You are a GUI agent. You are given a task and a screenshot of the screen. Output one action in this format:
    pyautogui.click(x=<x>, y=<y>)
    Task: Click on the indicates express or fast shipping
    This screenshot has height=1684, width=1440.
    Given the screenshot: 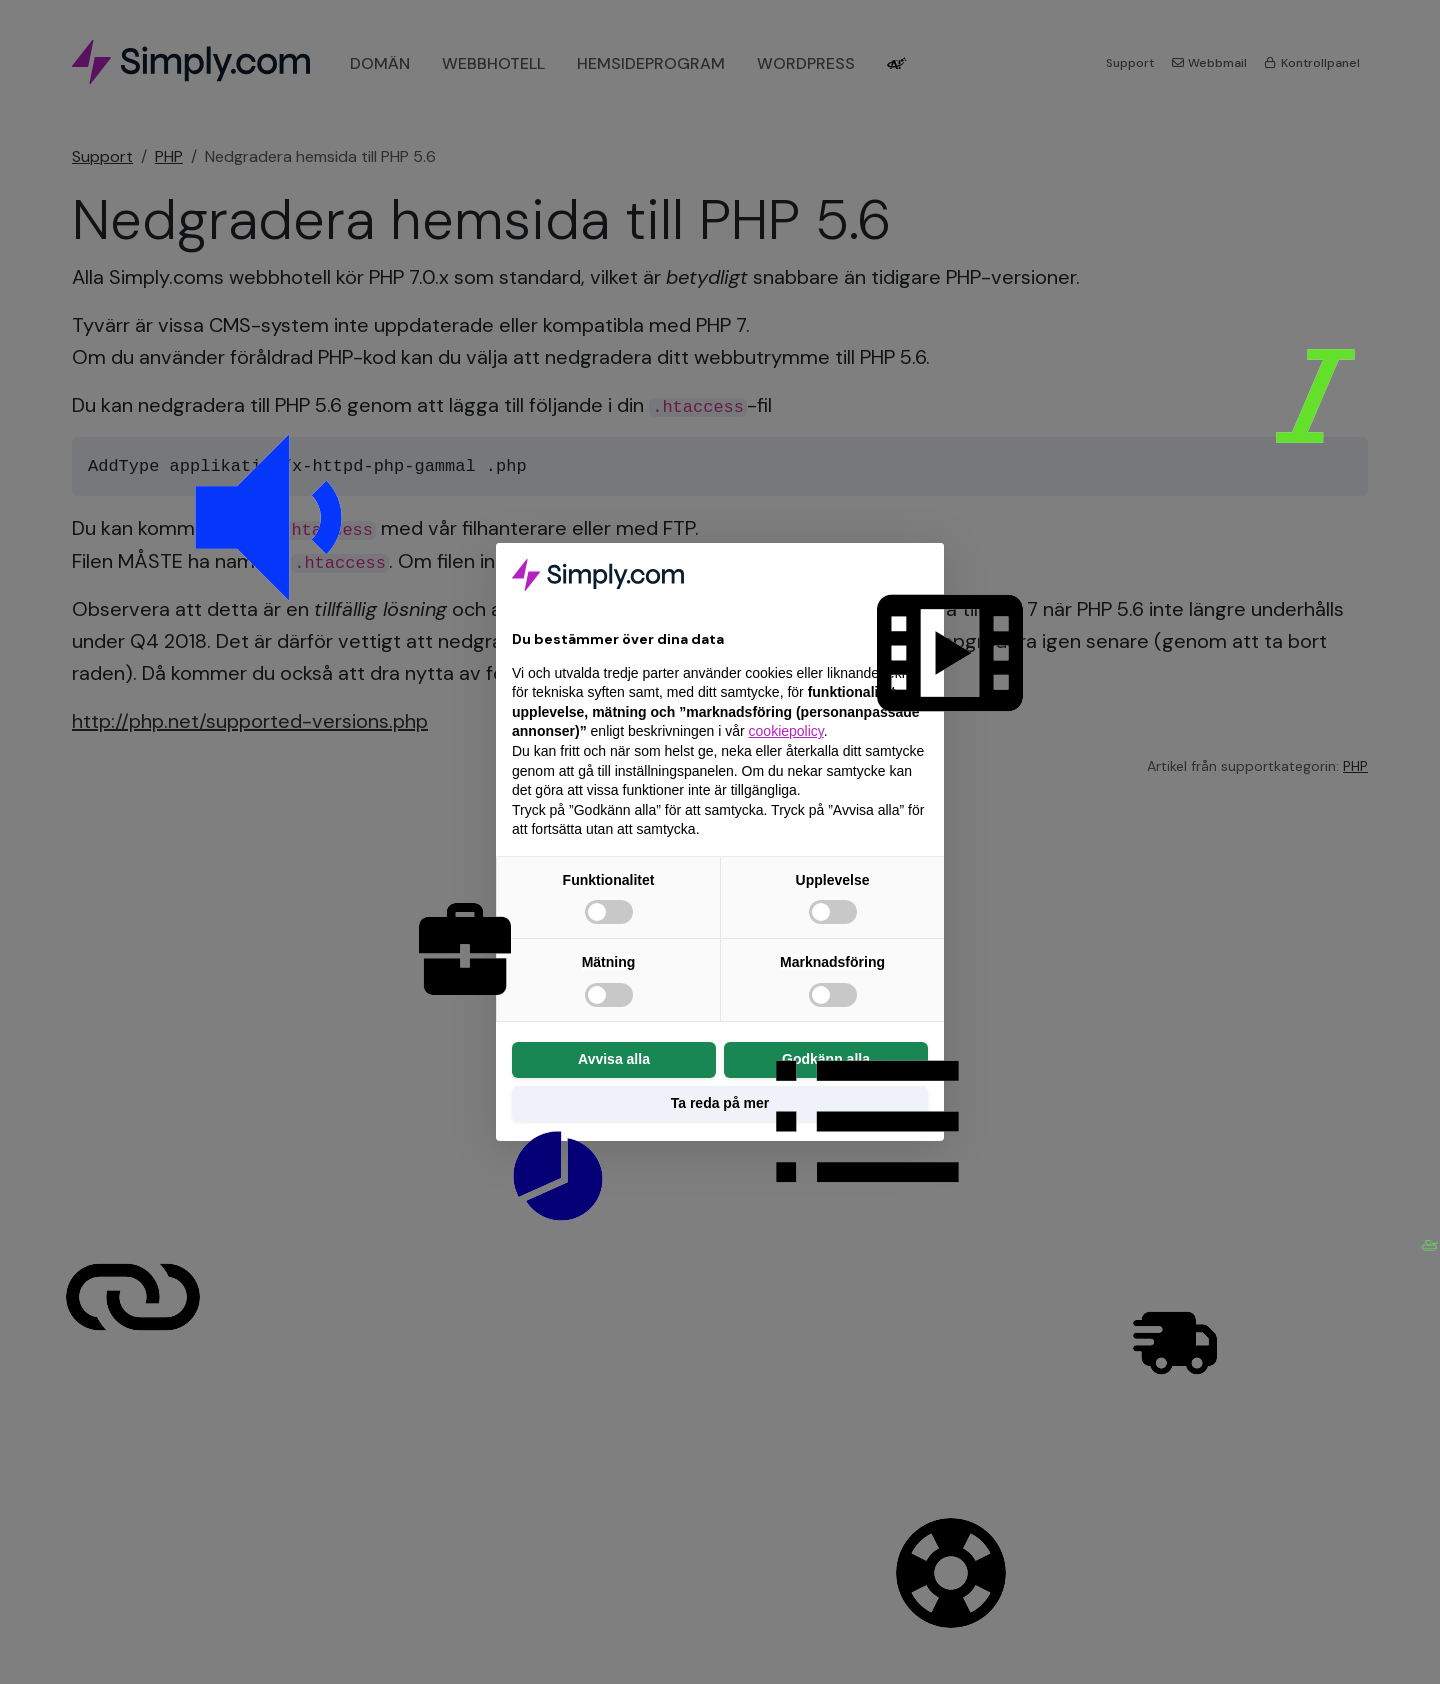 What is the action you would take?
    pyautogui.click(x=1175, y=1341)
    